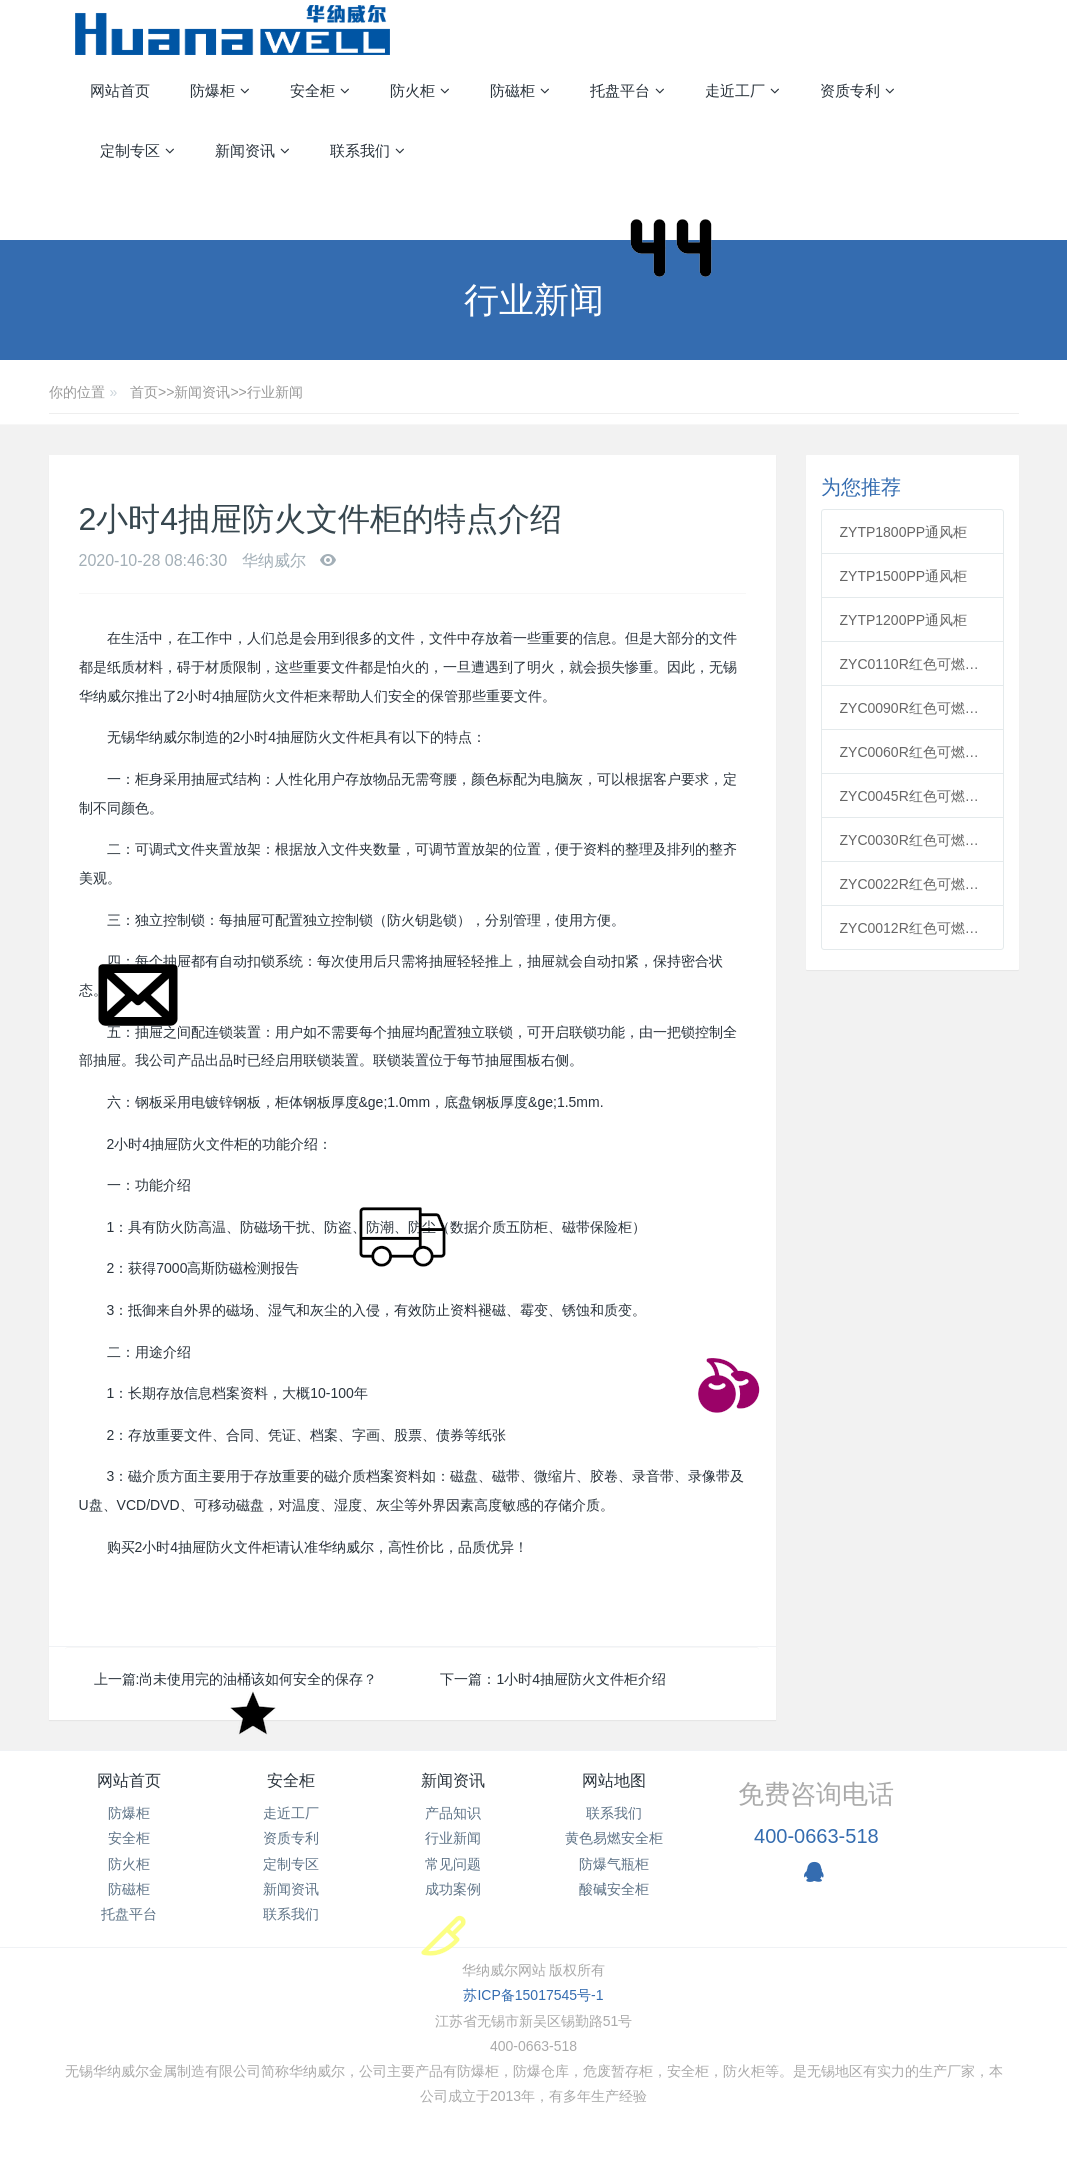  I want to click on open your inbox, so click(138, 995).